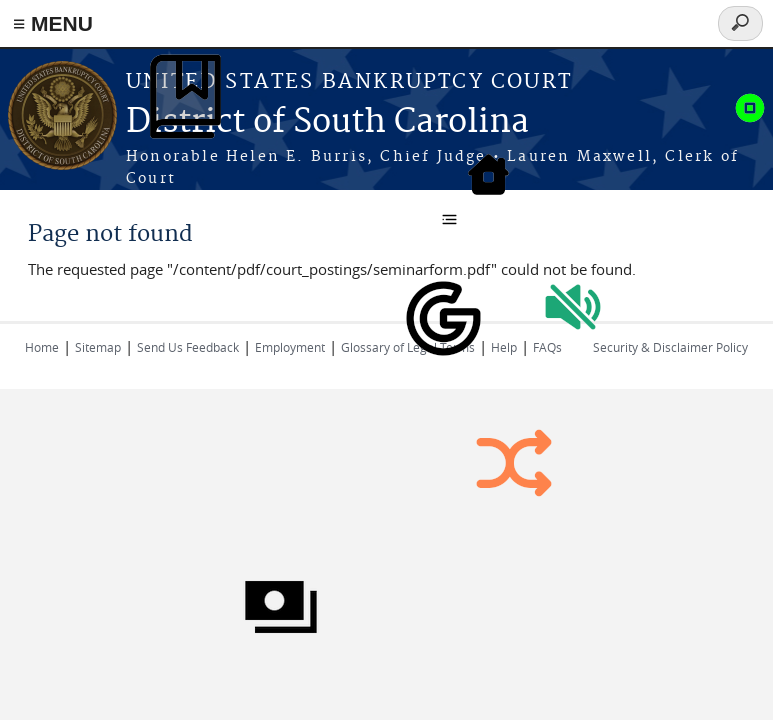  Describe the element at coordinates (488, 174) in the screenshot. I see `navigate to home screen` at that location.